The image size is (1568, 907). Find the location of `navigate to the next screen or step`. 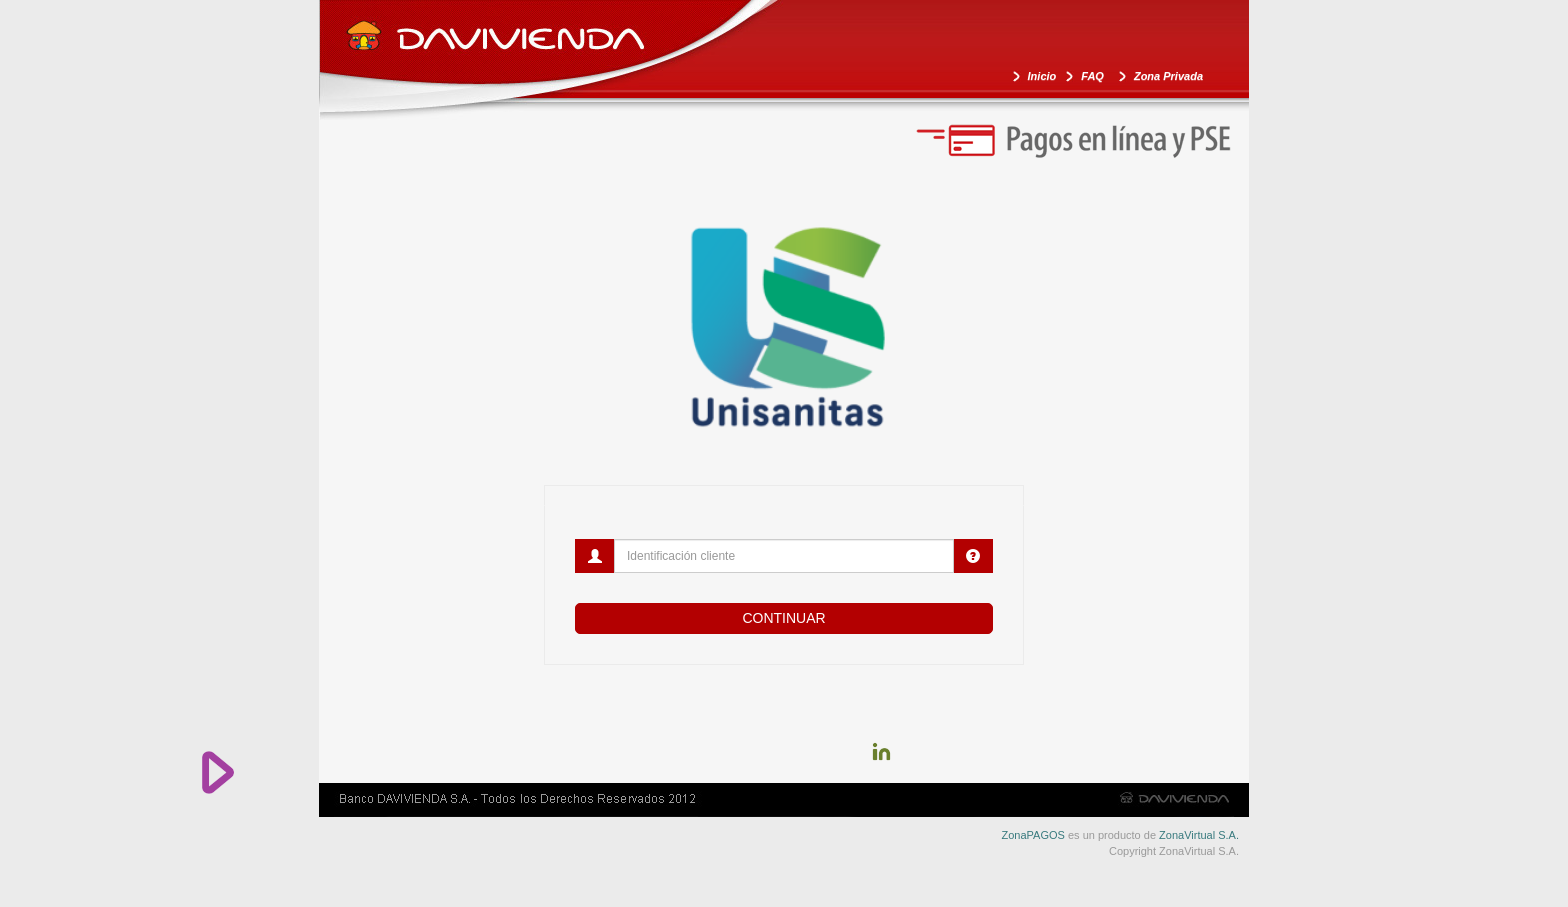

navigate to the next screen or step is located at coordinates (214, 772).